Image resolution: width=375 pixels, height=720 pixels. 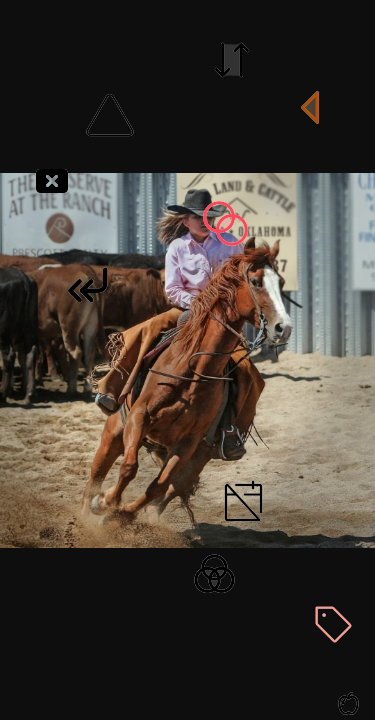 What do you see at coordinates (225, 223) in the screenshot?
I see `intersect or merge two shapes` at bounding box center [225, 223].